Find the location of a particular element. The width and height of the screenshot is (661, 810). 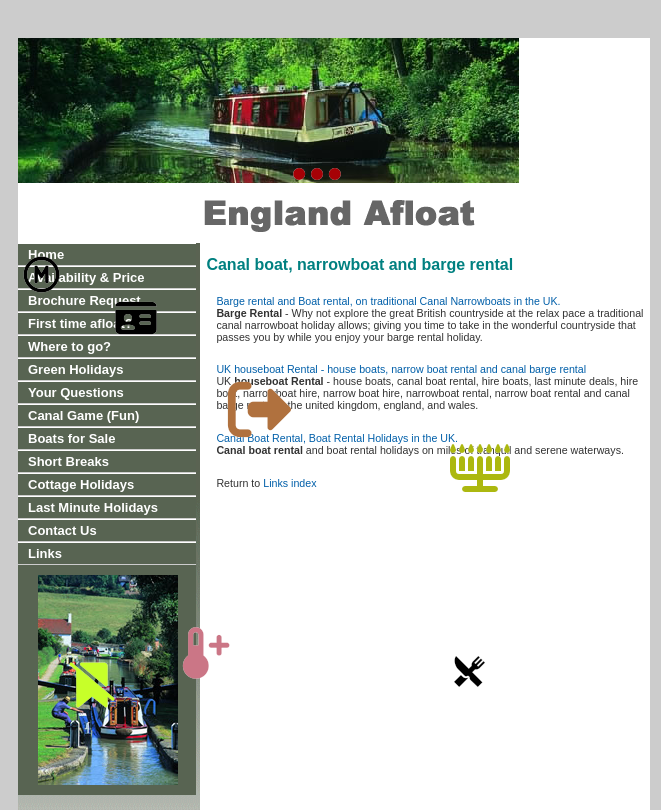

view your driver's license or ID card is located at coordinates (136, 318).